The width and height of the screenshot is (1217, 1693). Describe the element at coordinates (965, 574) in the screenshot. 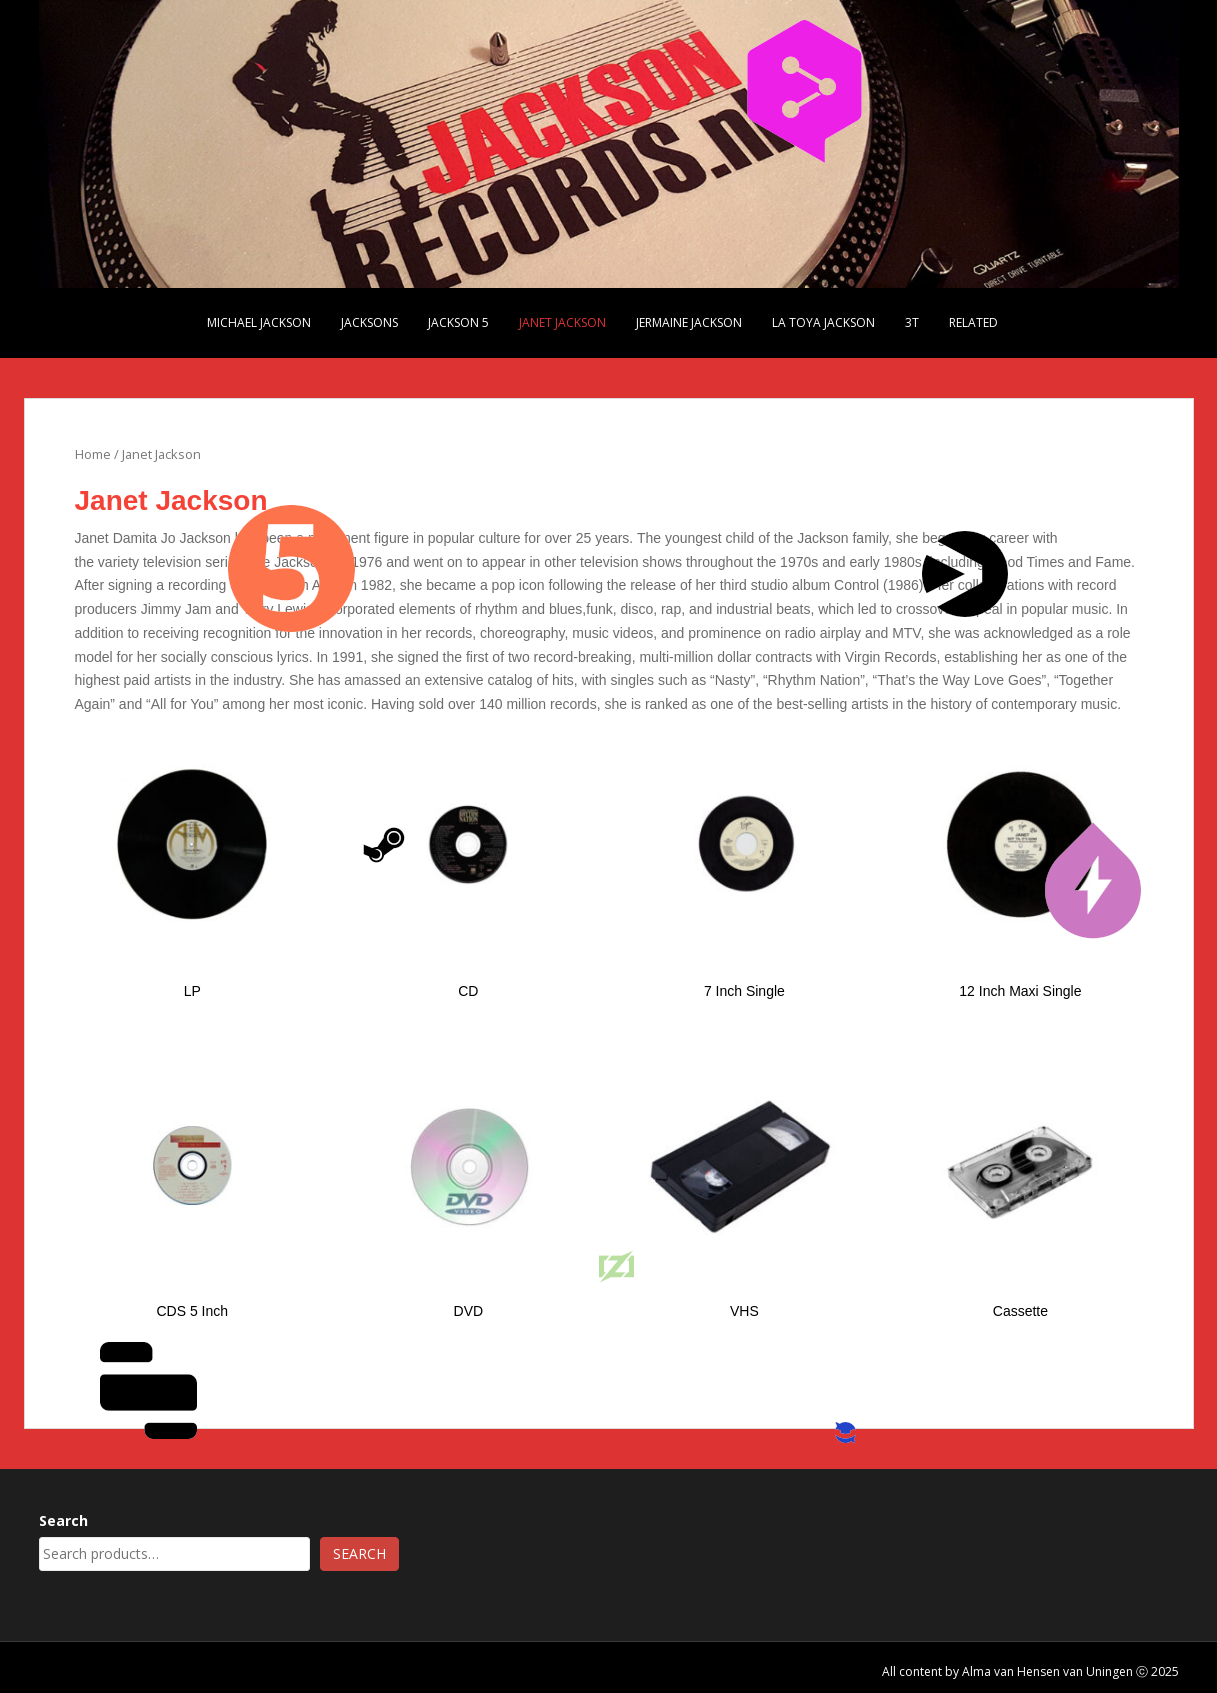

I see `open the Viaplay streaming app` at that location.